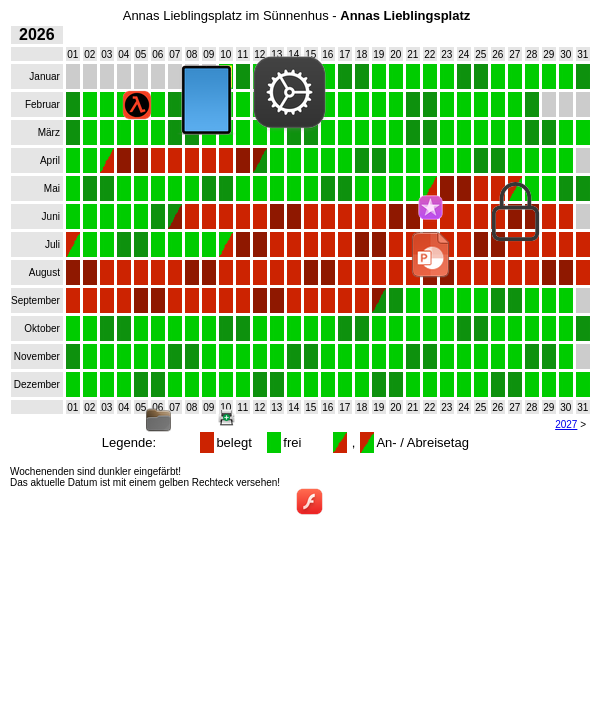 The image size is (593, 720). What do you see at coordinates (430, 207) in the screenshot?
I see `open the iTunes Store app` at bounding box center [430, 207].